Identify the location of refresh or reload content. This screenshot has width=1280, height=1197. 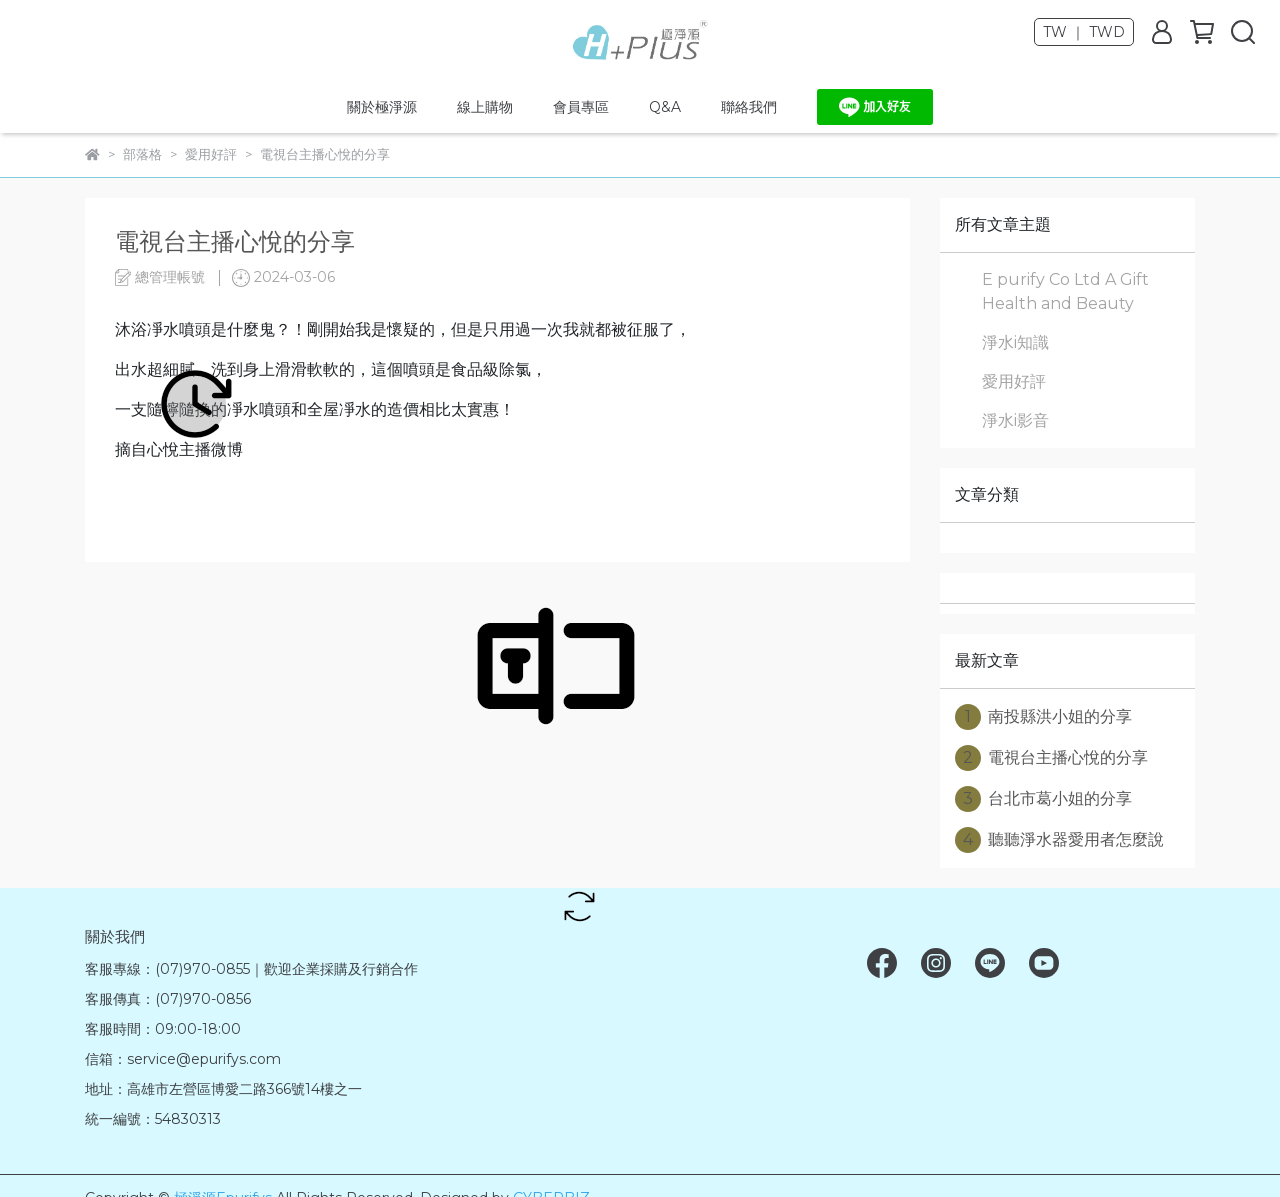
(579, 906).